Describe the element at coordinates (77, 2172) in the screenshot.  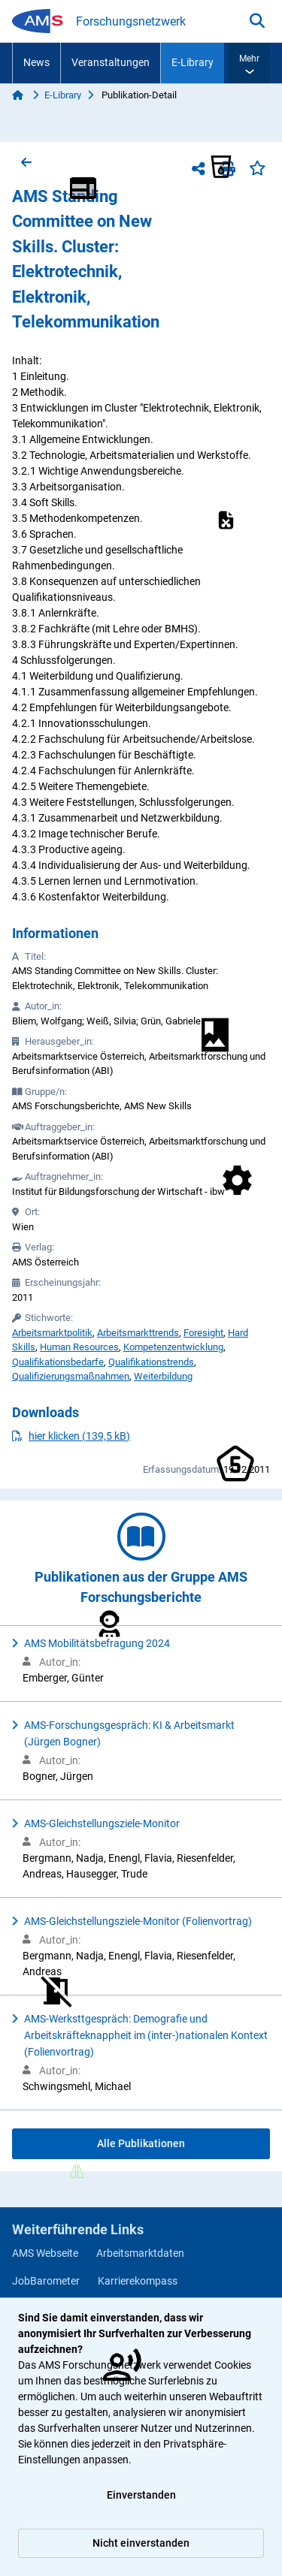
I see `flip image horizontally` at that location.